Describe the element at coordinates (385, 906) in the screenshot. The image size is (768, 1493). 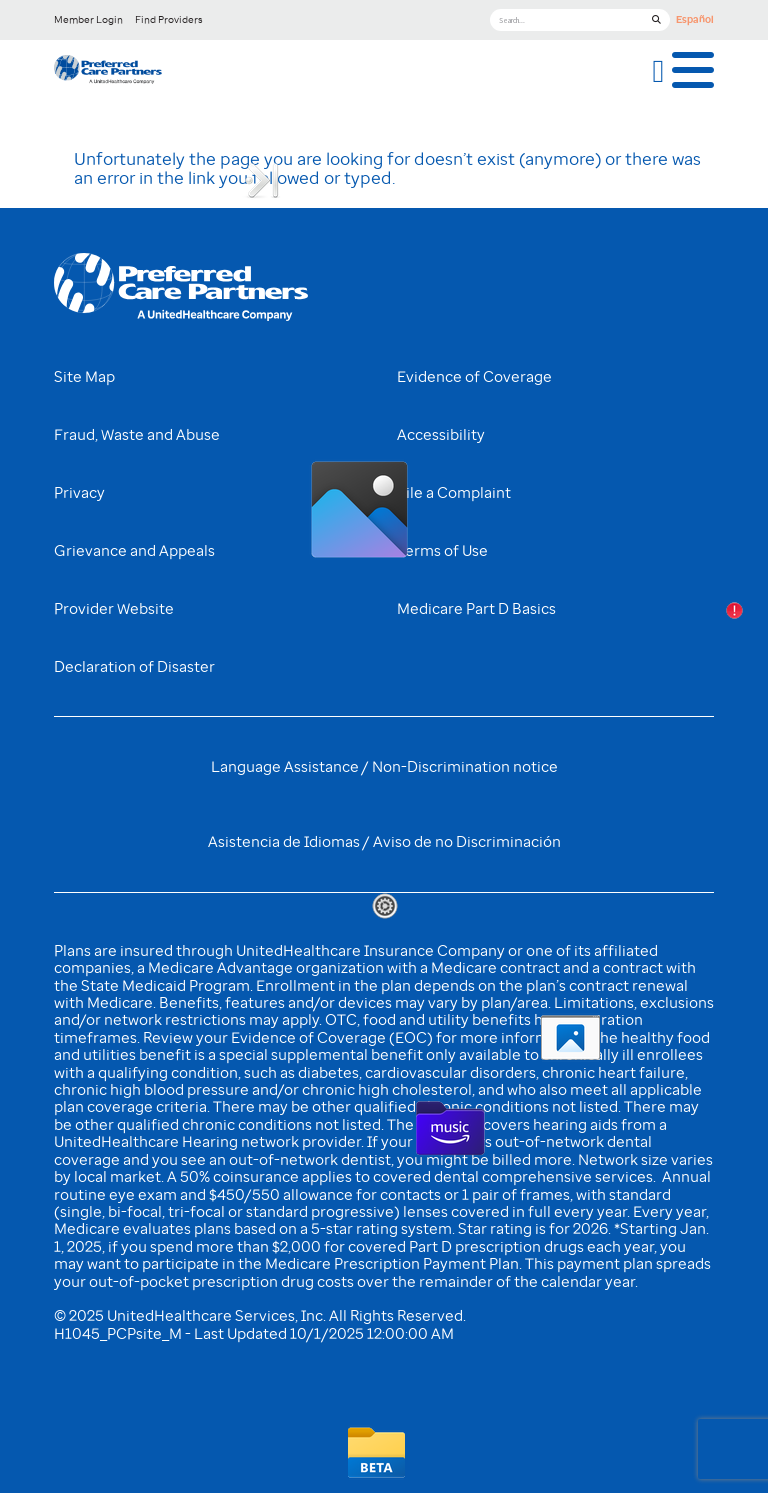
I see `access system or application settings` at that location.